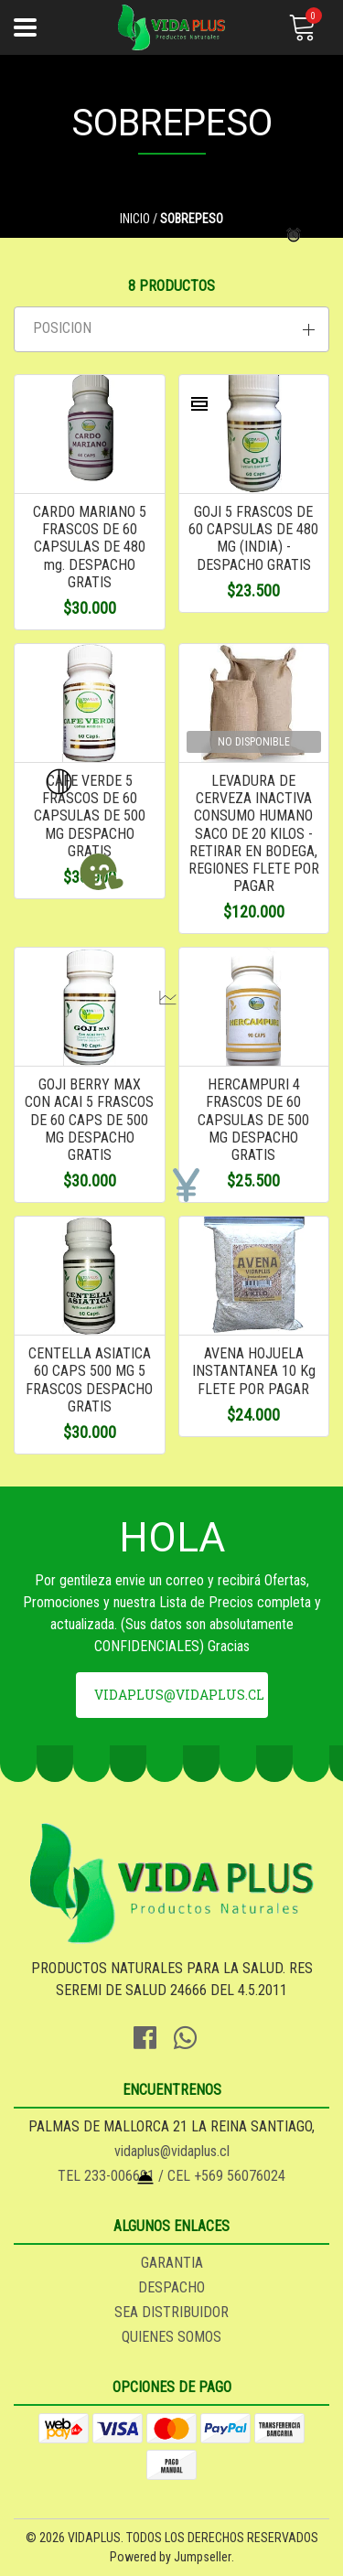  I want to click on switch to day view in calendar, so click(199, 403).